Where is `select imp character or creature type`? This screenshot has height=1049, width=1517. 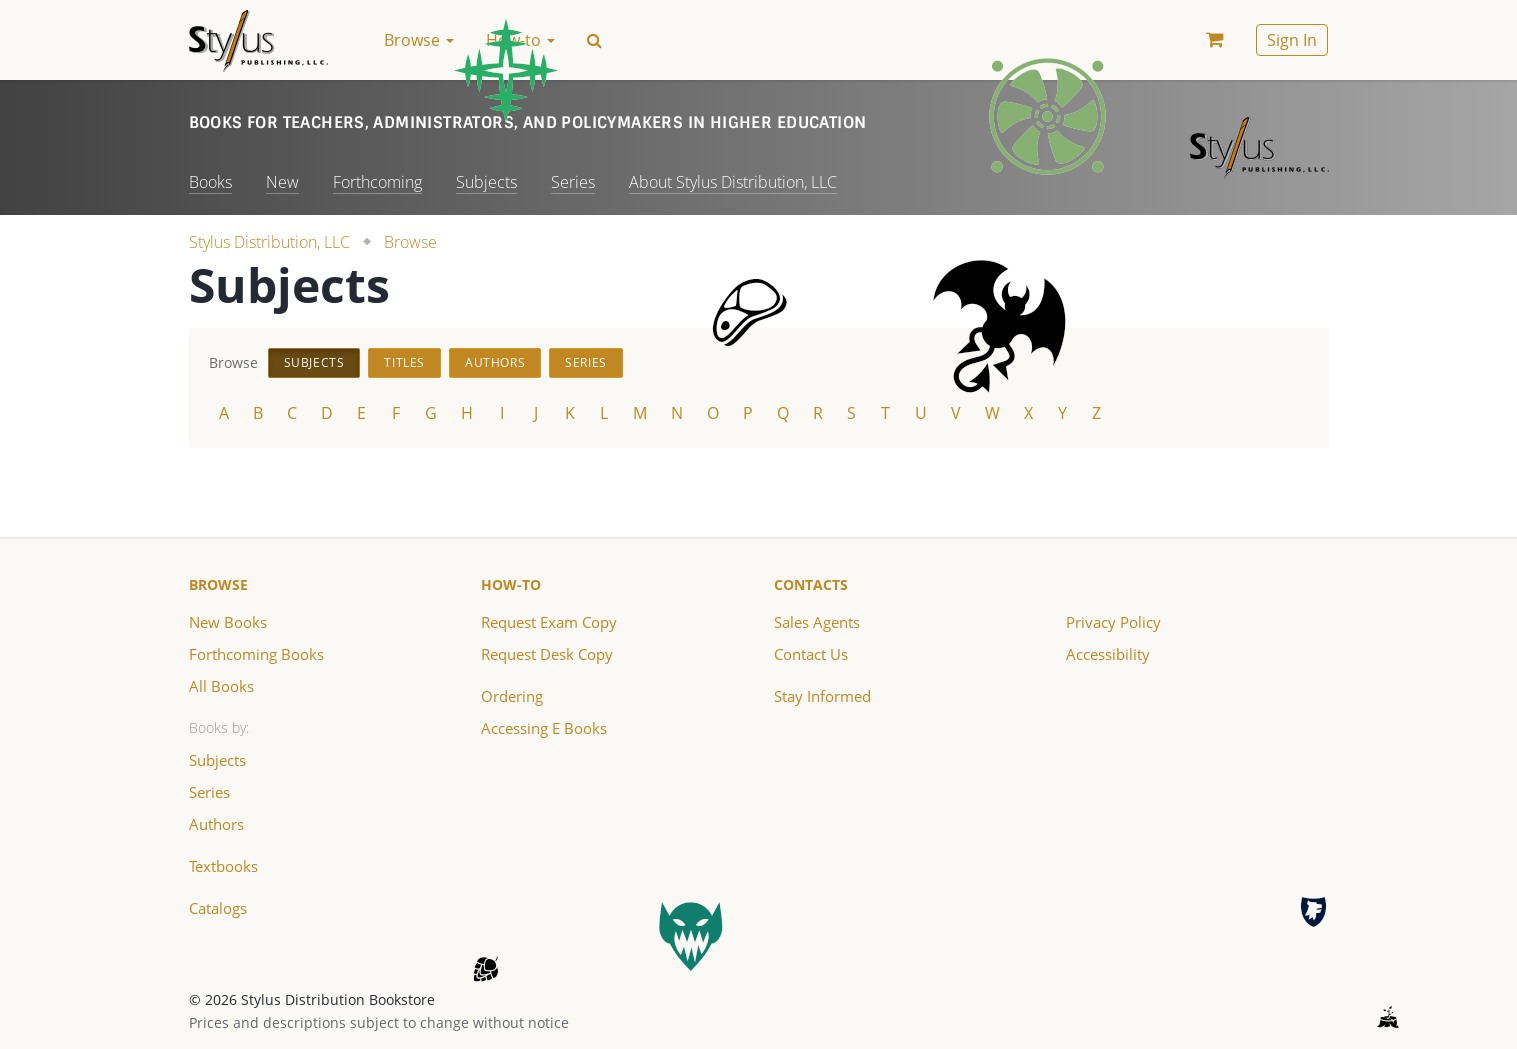
select imp character or creature type is located at coordinates (999, 326).